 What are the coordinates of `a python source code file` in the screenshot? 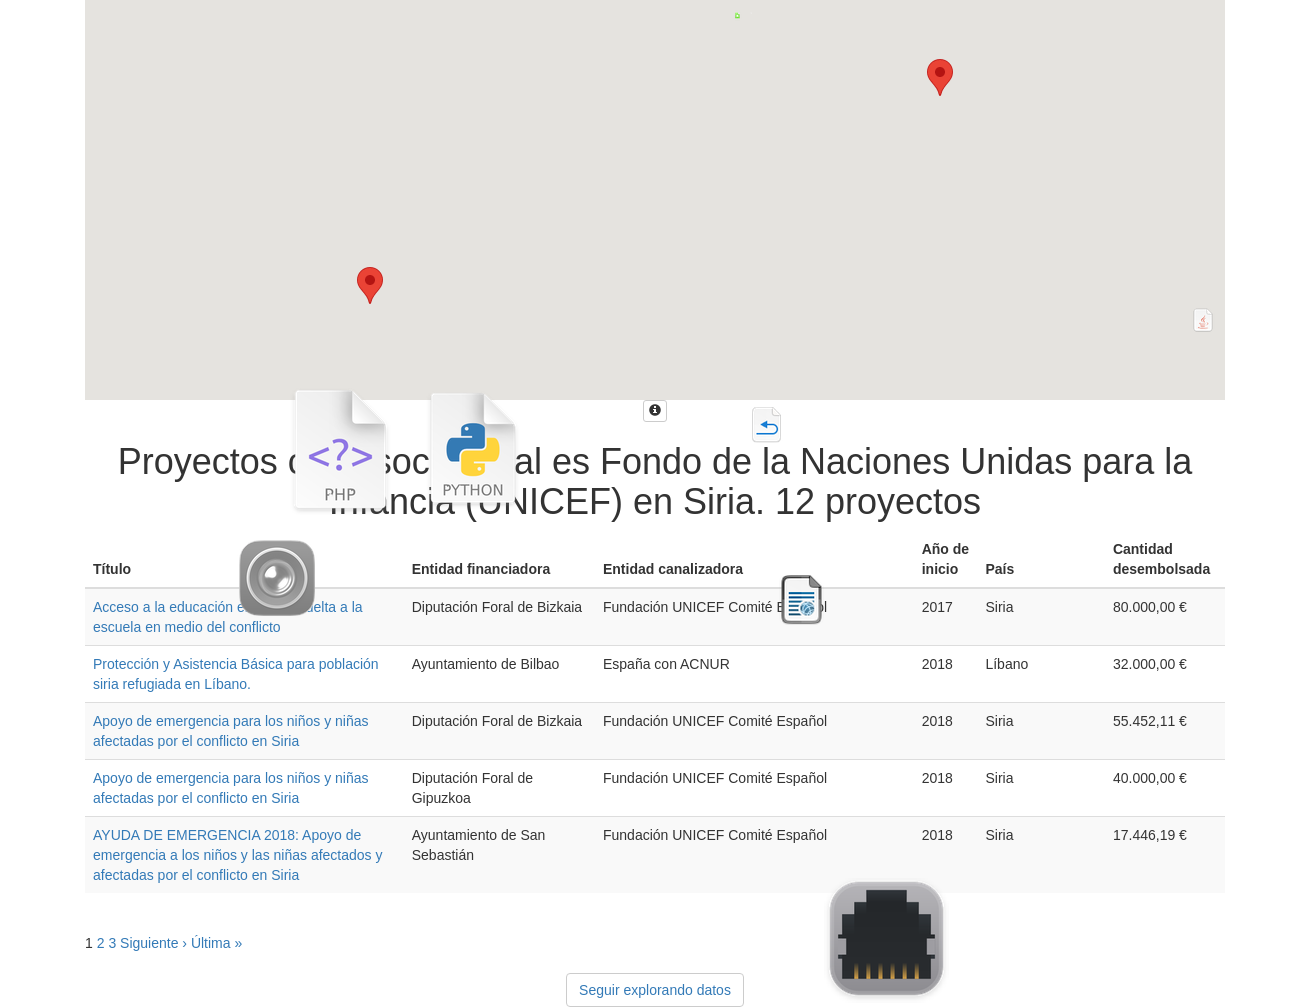 It's located at (473, 450).